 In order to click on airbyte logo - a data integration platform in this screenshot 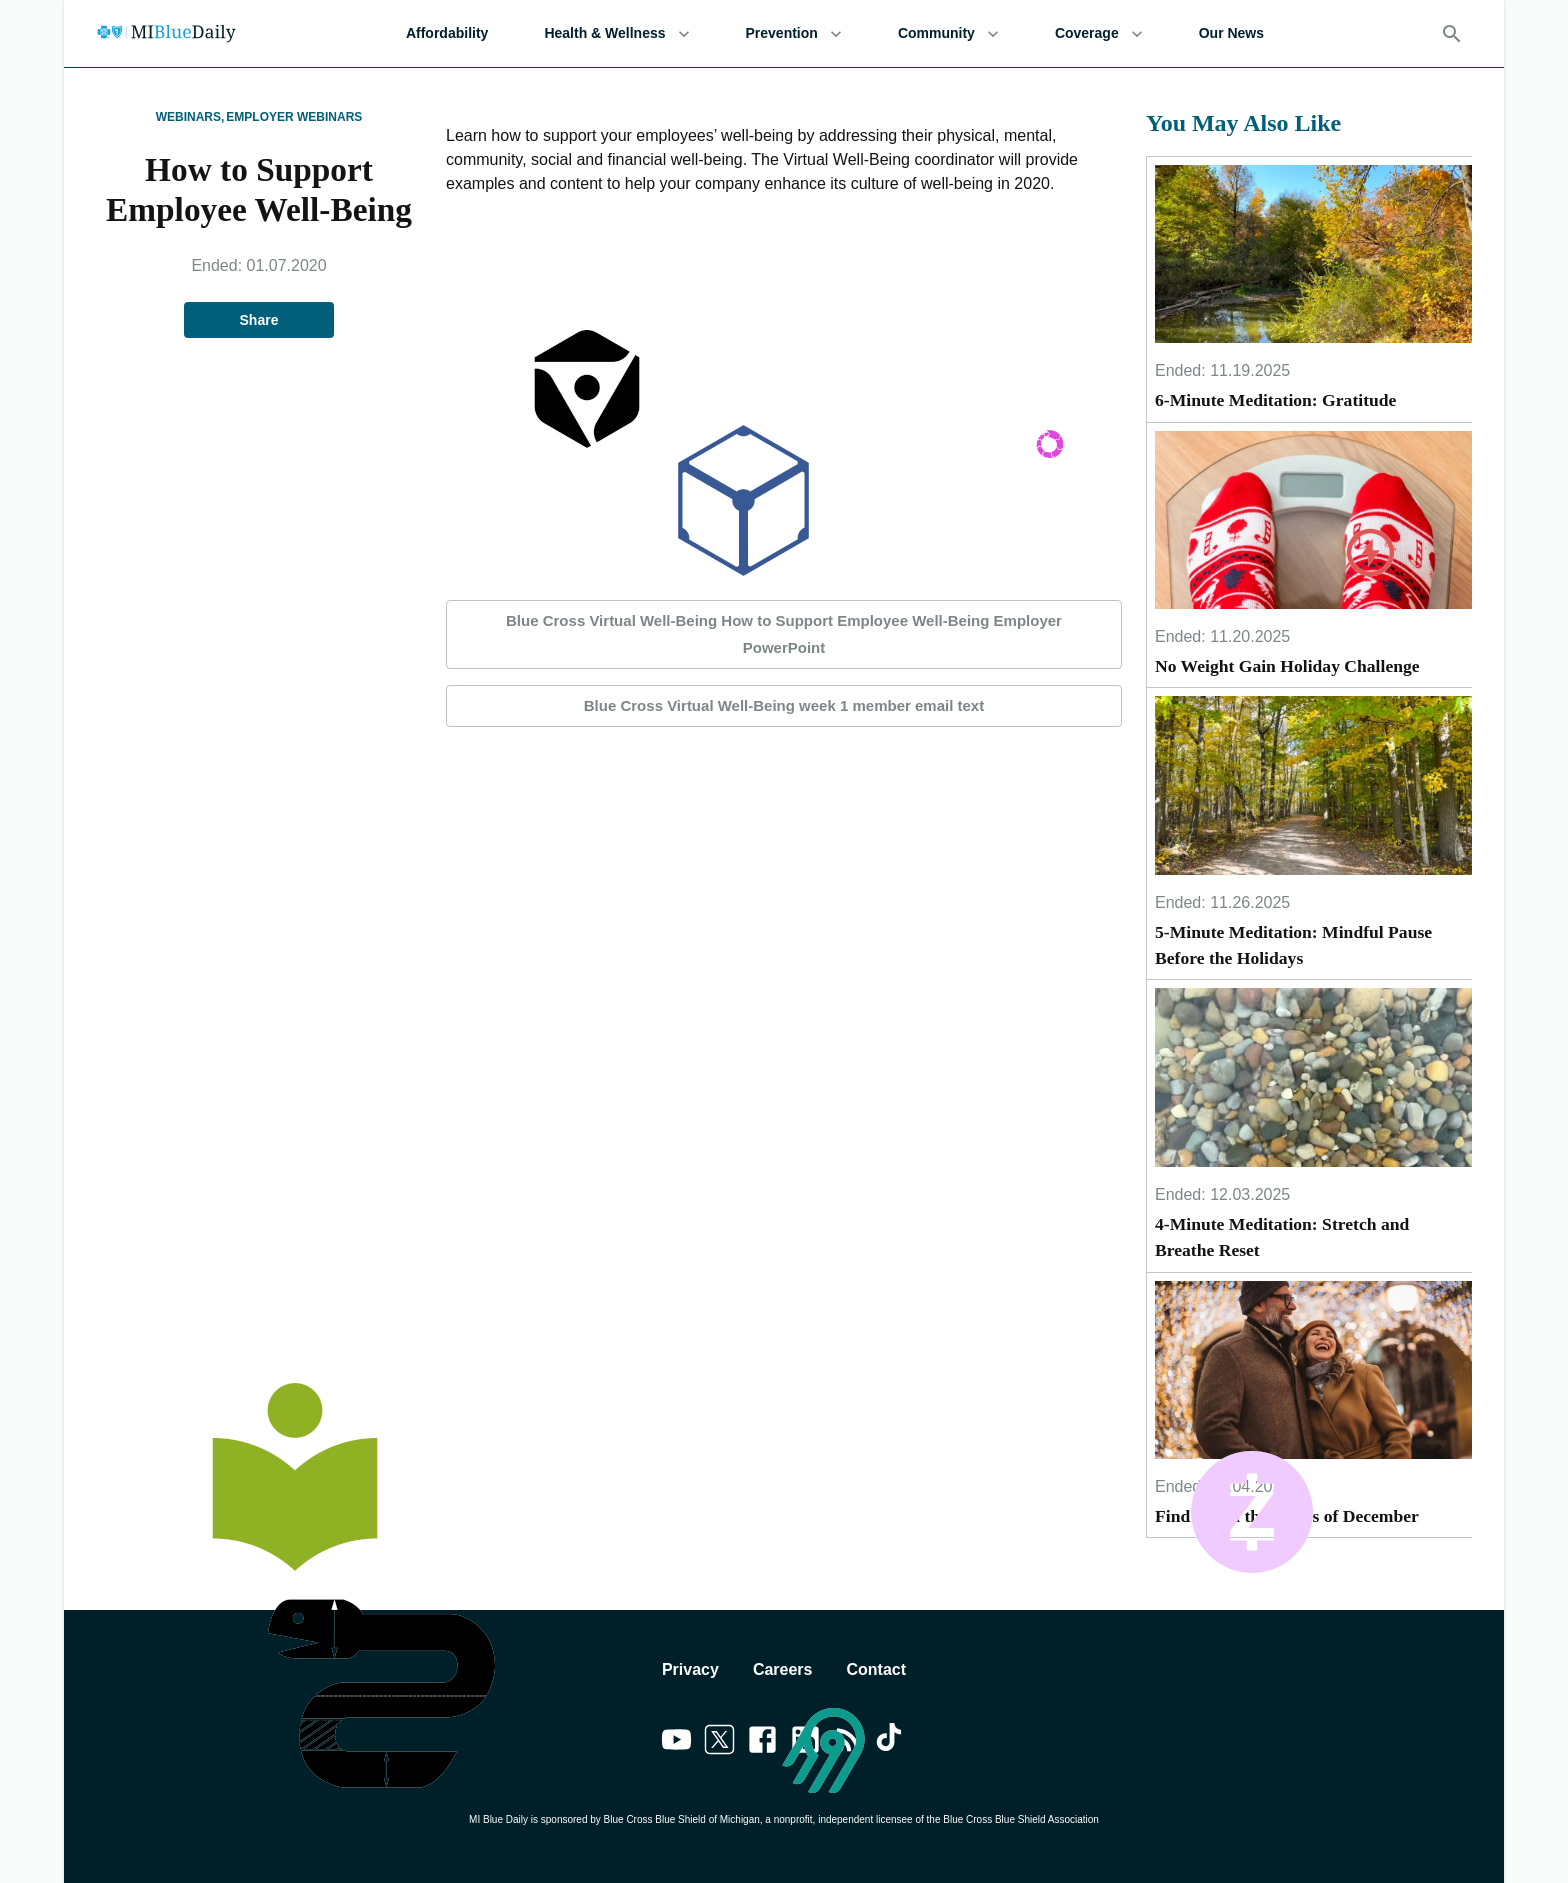, I will do `click(823, 1750)`.